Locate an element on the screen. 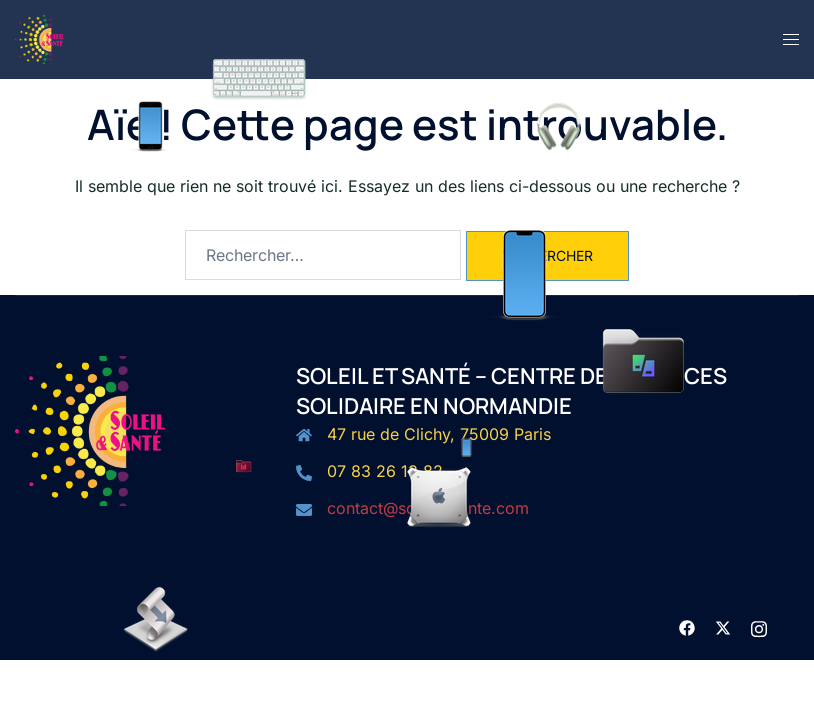 Image resolution: width=814 pixels, height=720 pixels. iPhone SE device icon for system identification is located at coordinates (150, 126).